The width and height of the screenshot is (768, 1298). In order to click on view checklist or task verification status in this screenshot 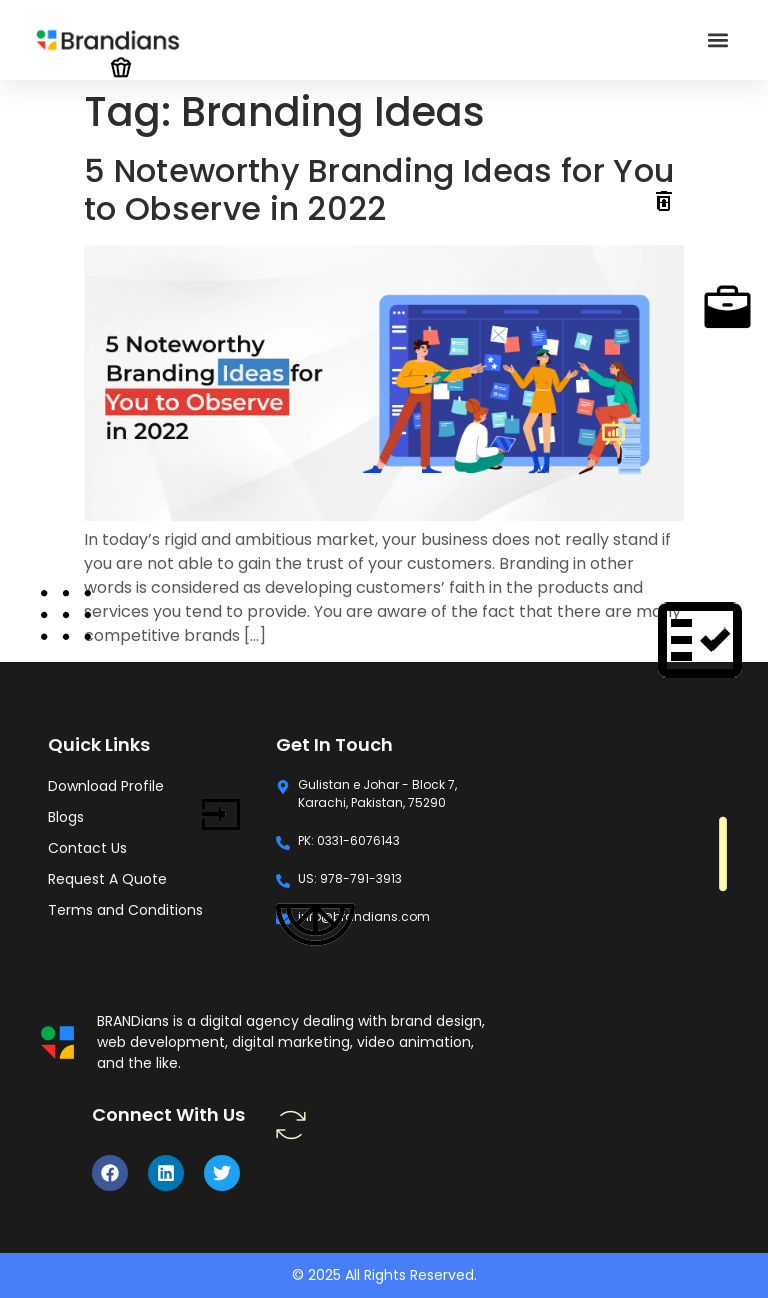, I will do `click(700, 640)`.